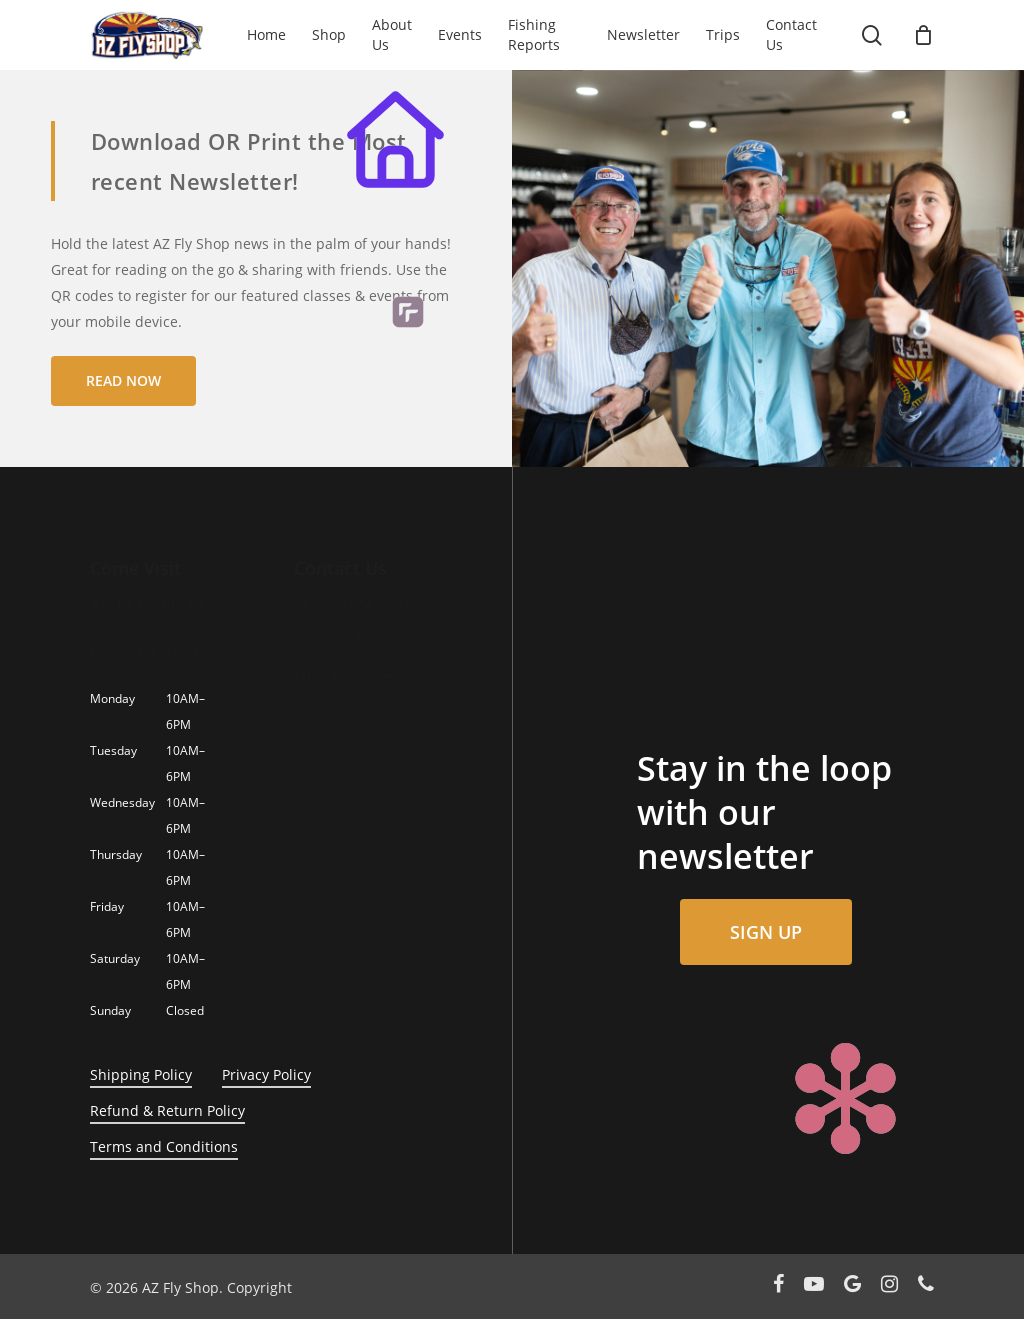 This screenshot has width=1024, height=1319. What do you see at coordinates (395, 139) in the screenshot?
I see `navigate to the home screen` at bounding box center [395, 139].